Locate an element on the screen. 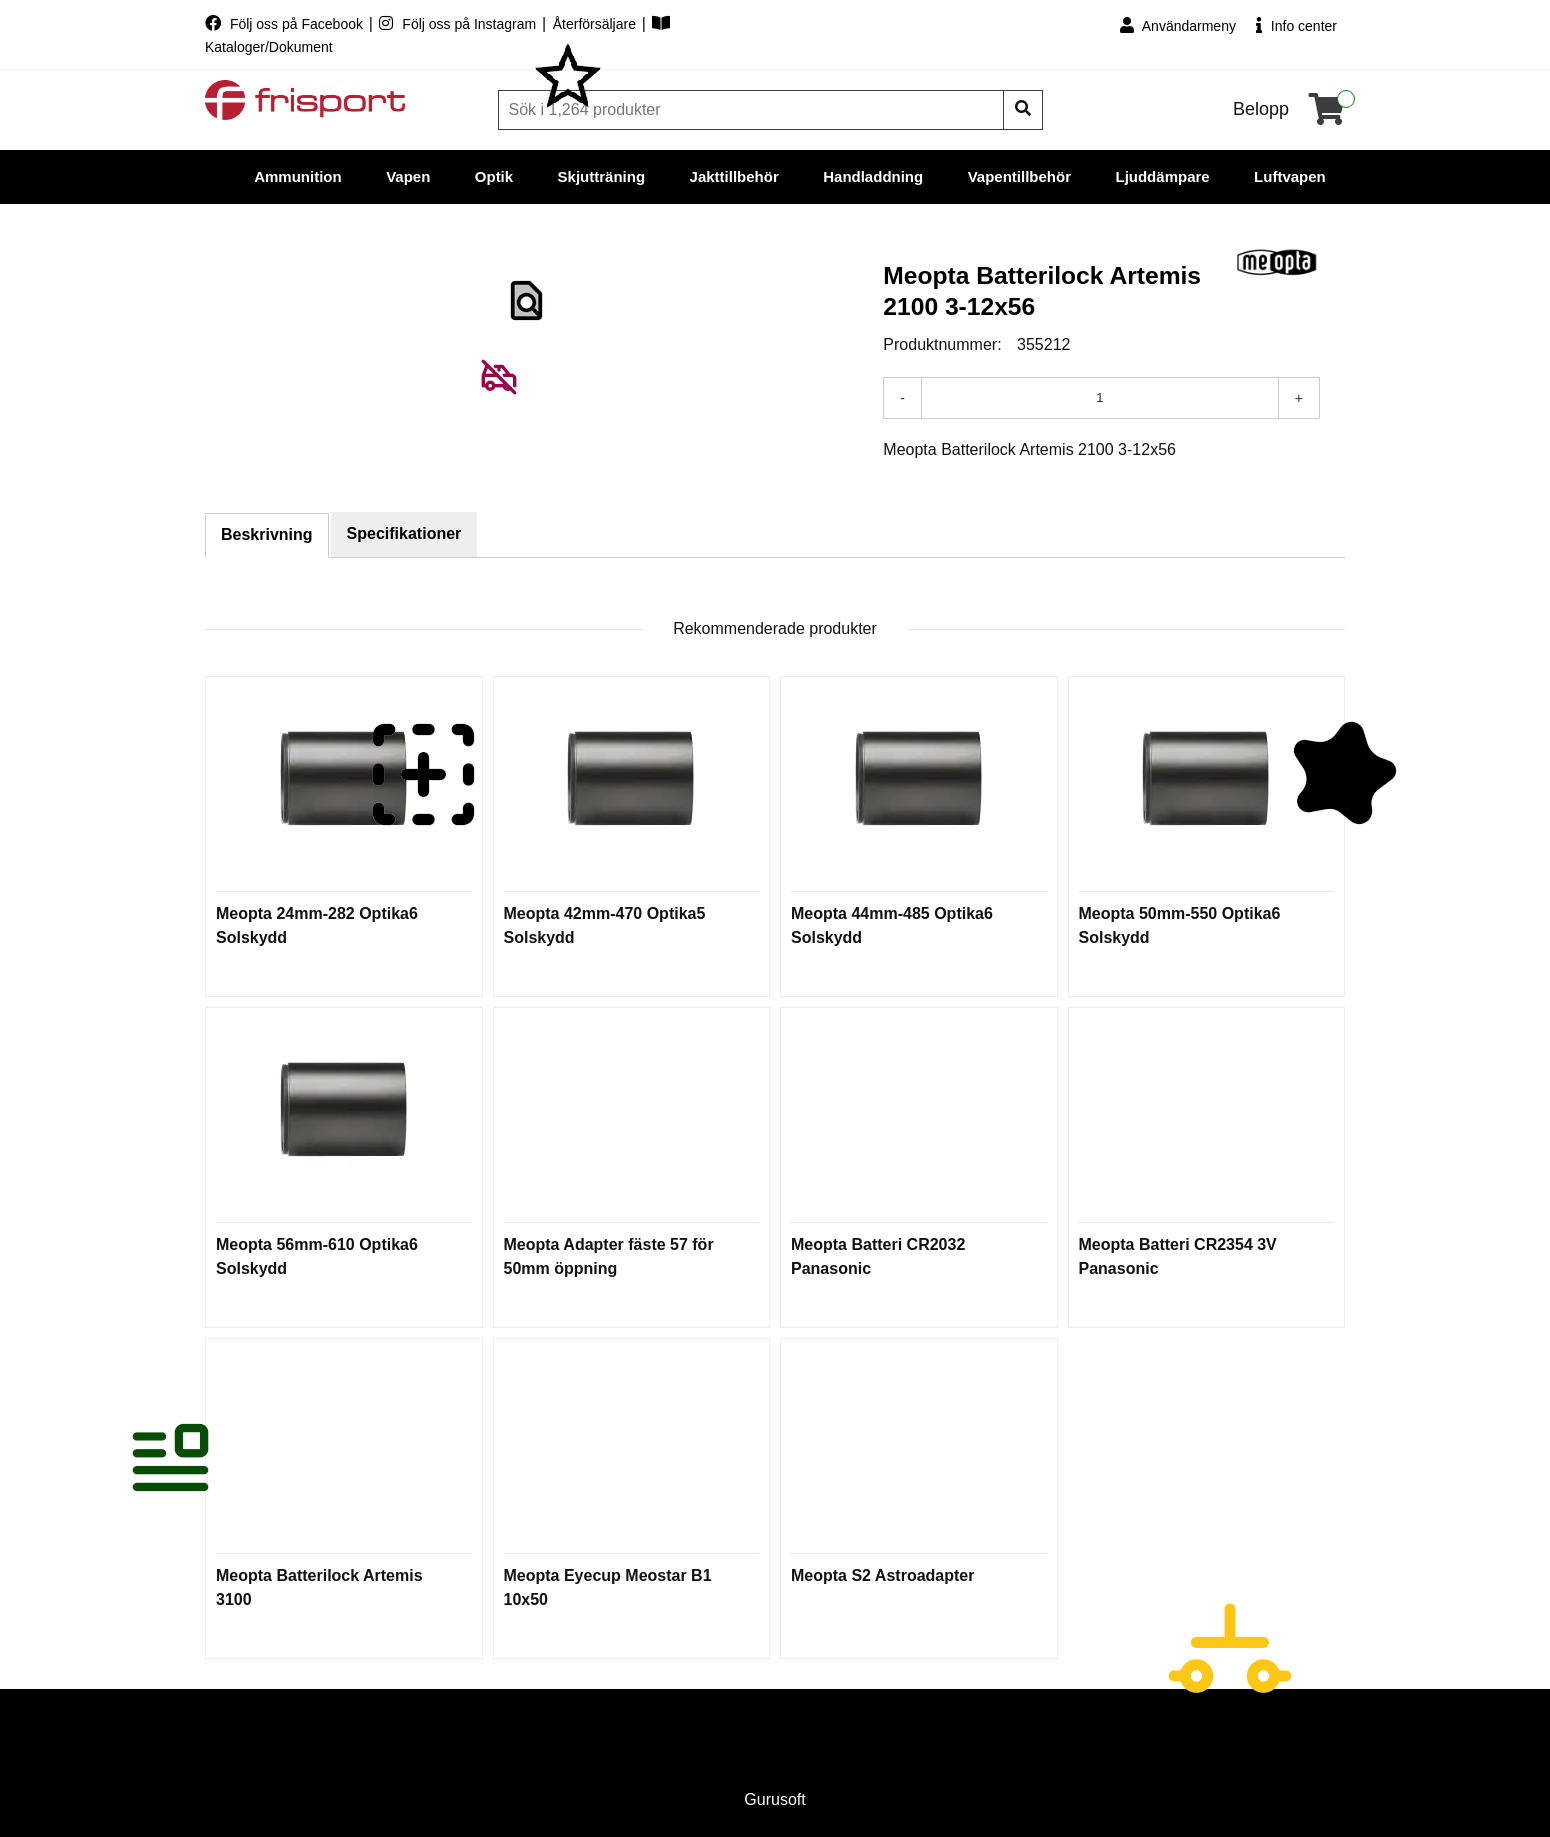 The width and height of the screenshot is (1550, 1837). select a paint or color fill tool is located at coordinates (1345, 773).